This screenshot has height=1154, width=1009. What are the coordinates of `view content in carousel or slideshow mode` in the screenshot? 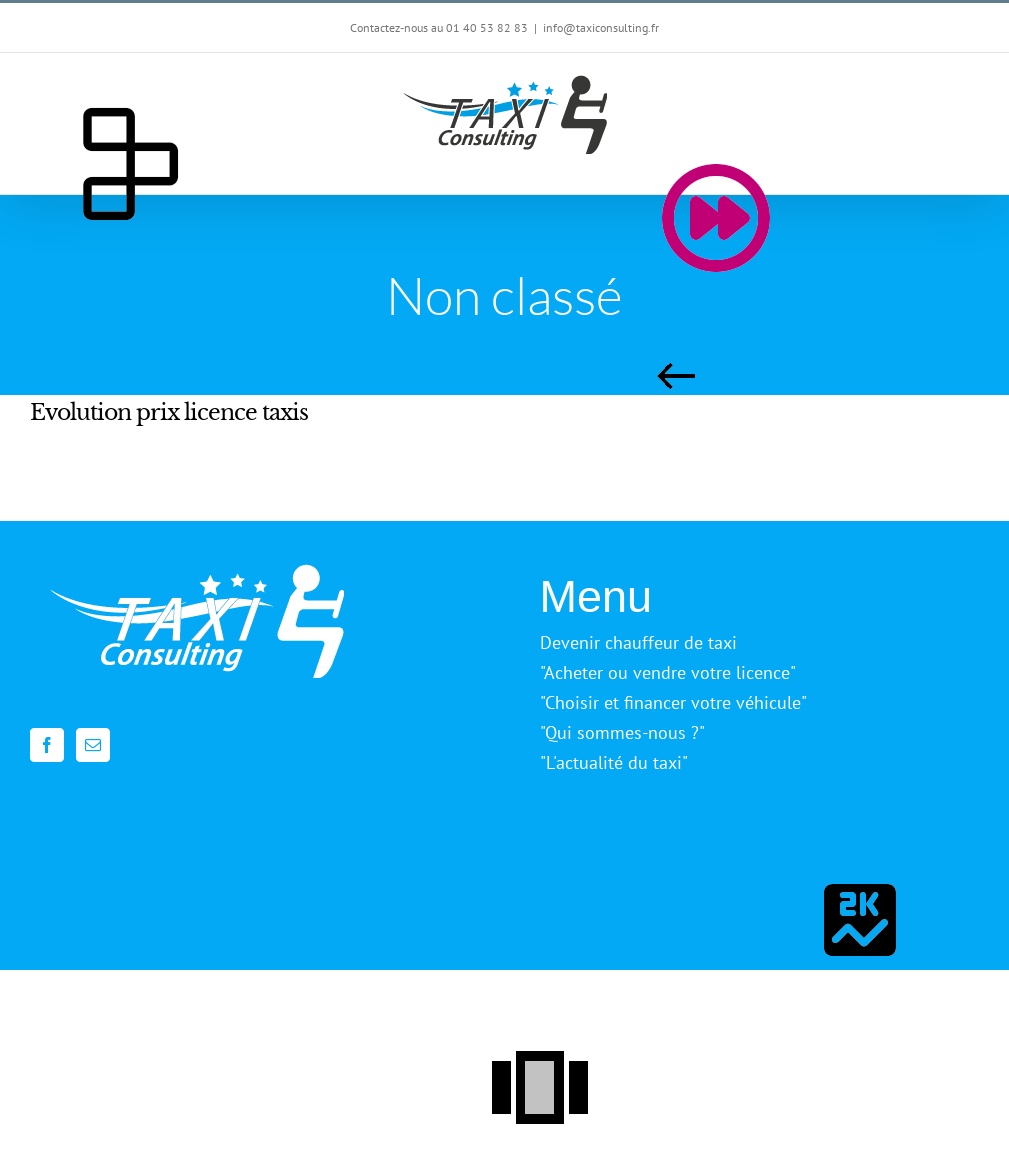 It's located at (540, 1090).